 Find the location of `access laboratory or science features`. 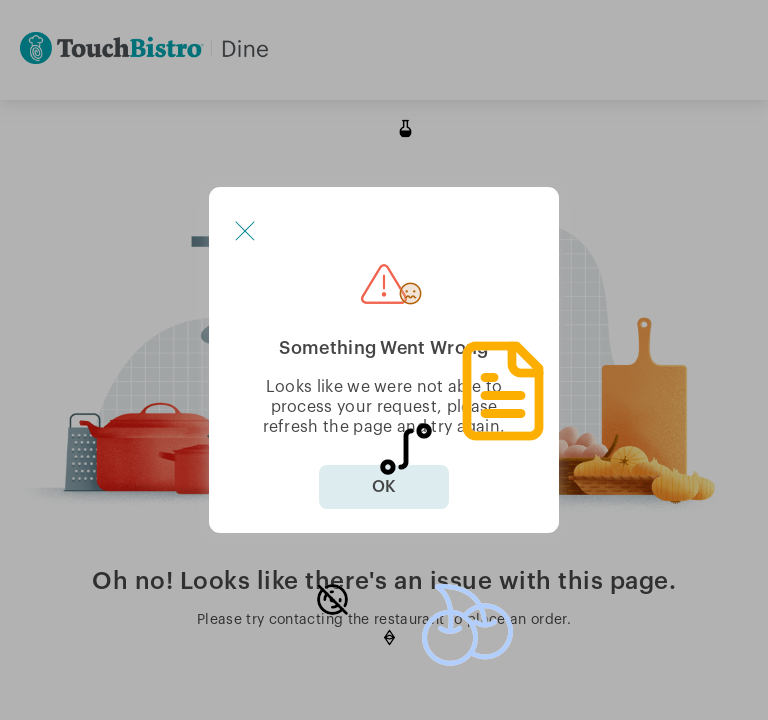

access laboratory or science features is located at coordinates (405, 128).